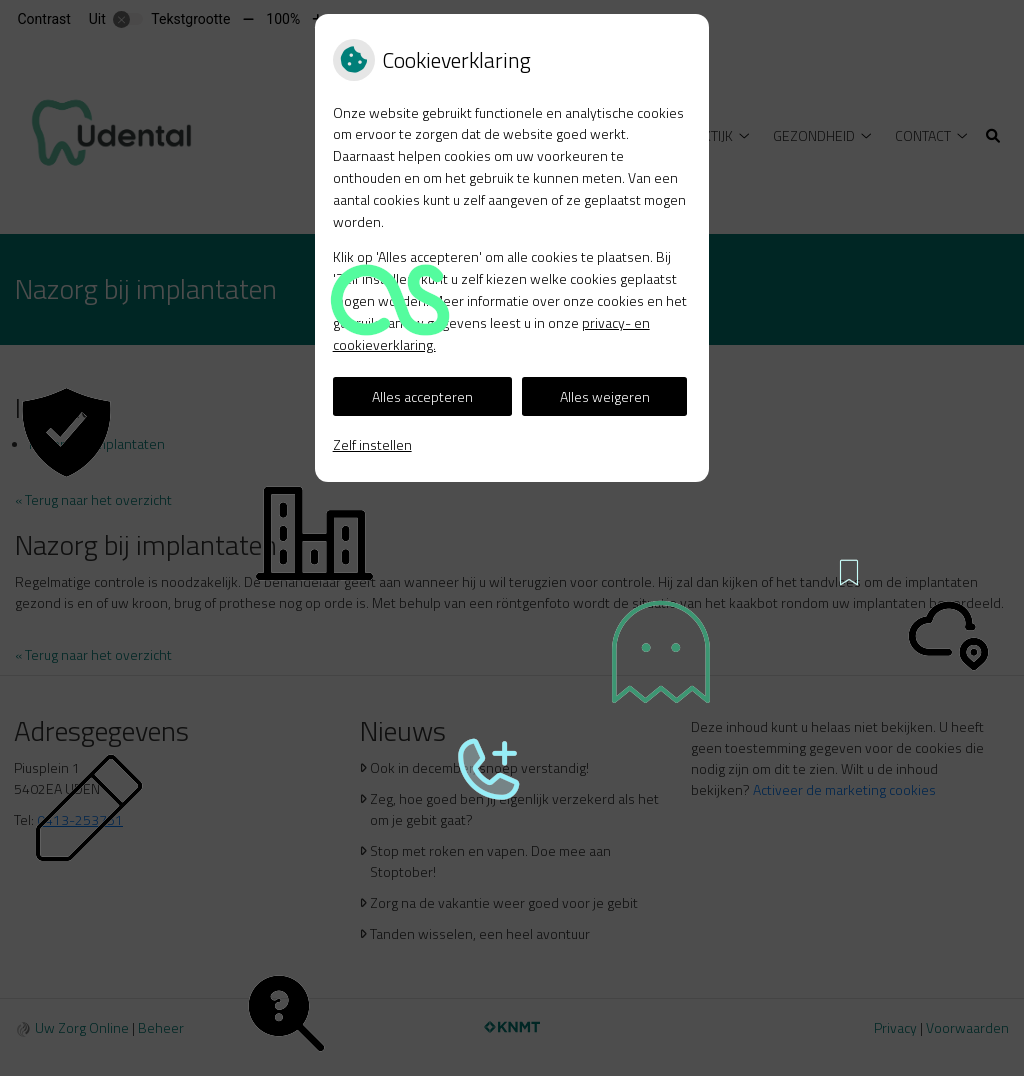 The height and width of the screenshot is (1076, 1024). Describe the element at coordinates (948, 630) in the screenshot. I see `view cloud storage location` at that location.